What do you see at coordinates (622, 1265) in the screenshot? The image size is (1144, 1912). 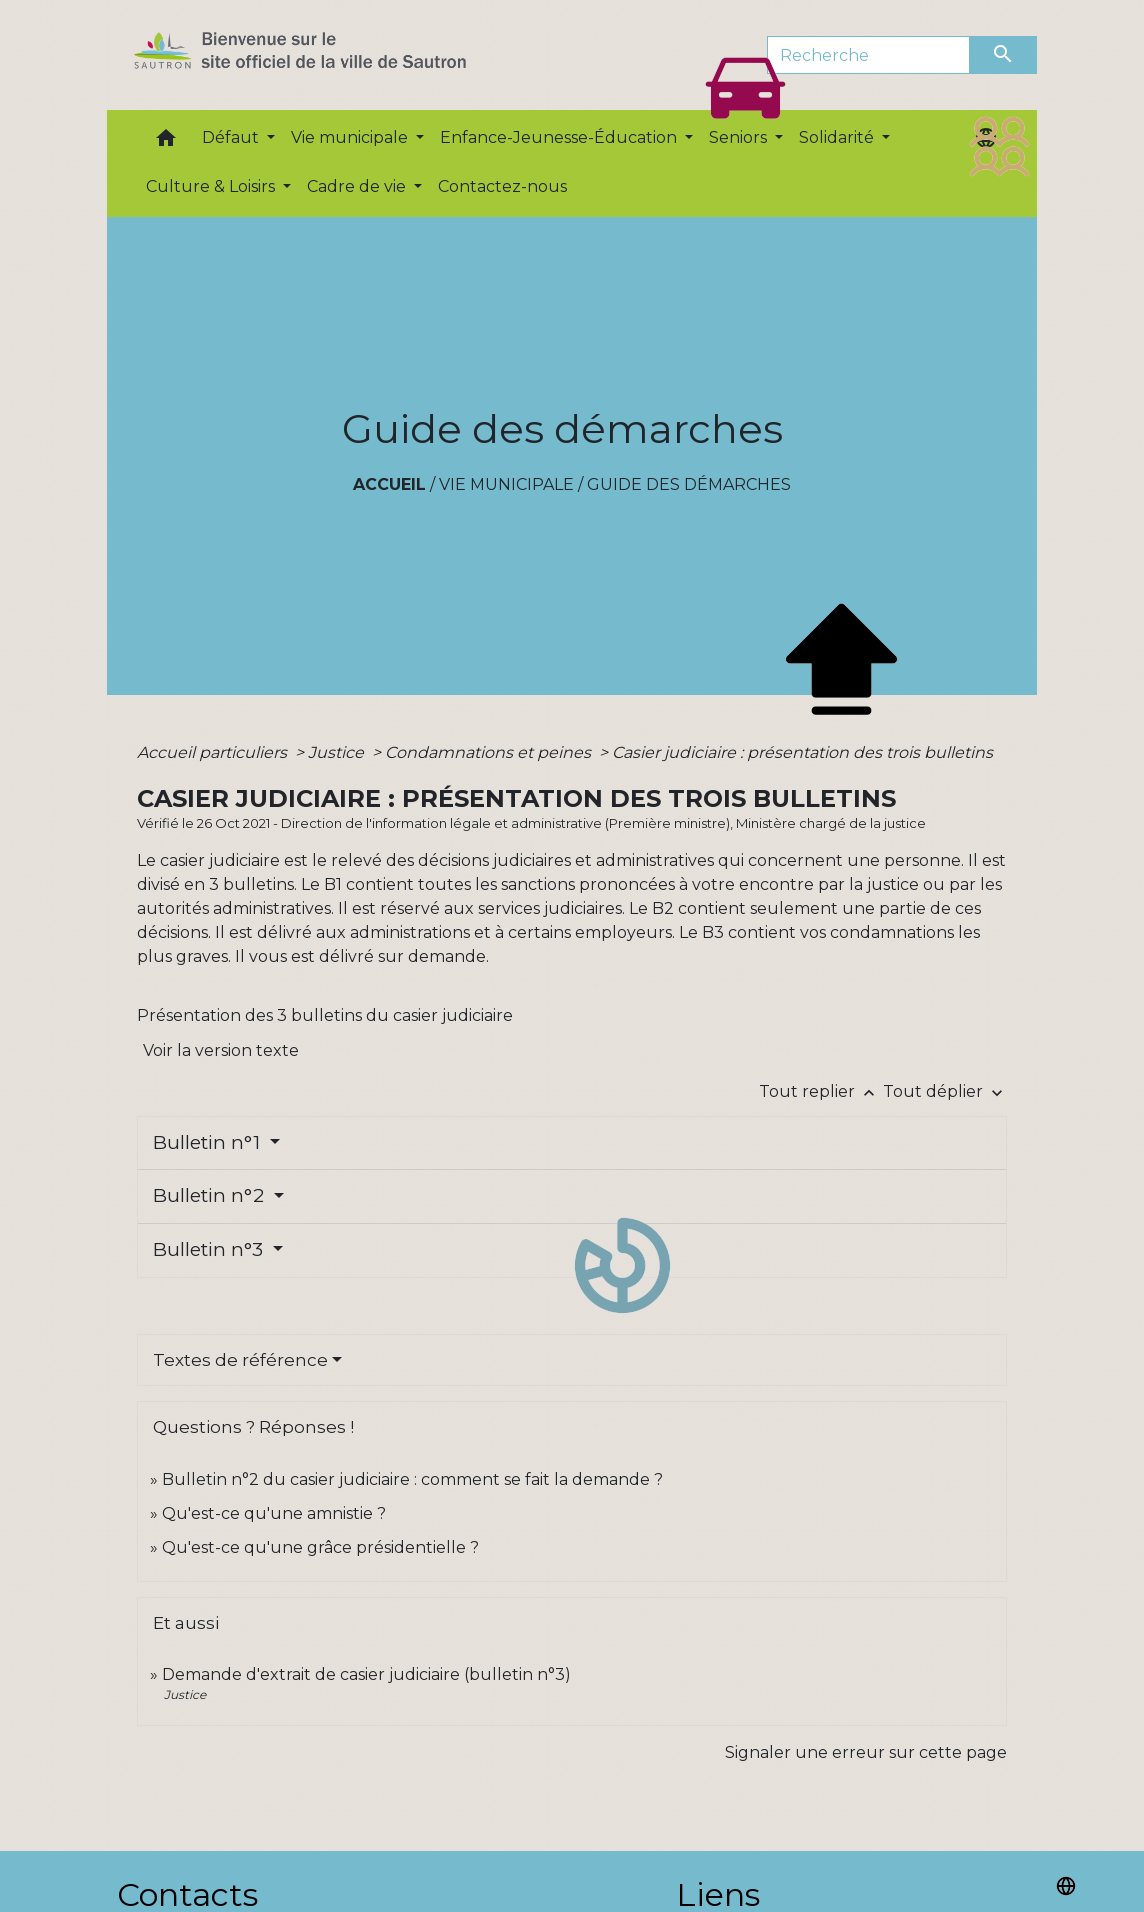 I see `view analytics or statistics breakdown` at bounding box center [622, 1265].